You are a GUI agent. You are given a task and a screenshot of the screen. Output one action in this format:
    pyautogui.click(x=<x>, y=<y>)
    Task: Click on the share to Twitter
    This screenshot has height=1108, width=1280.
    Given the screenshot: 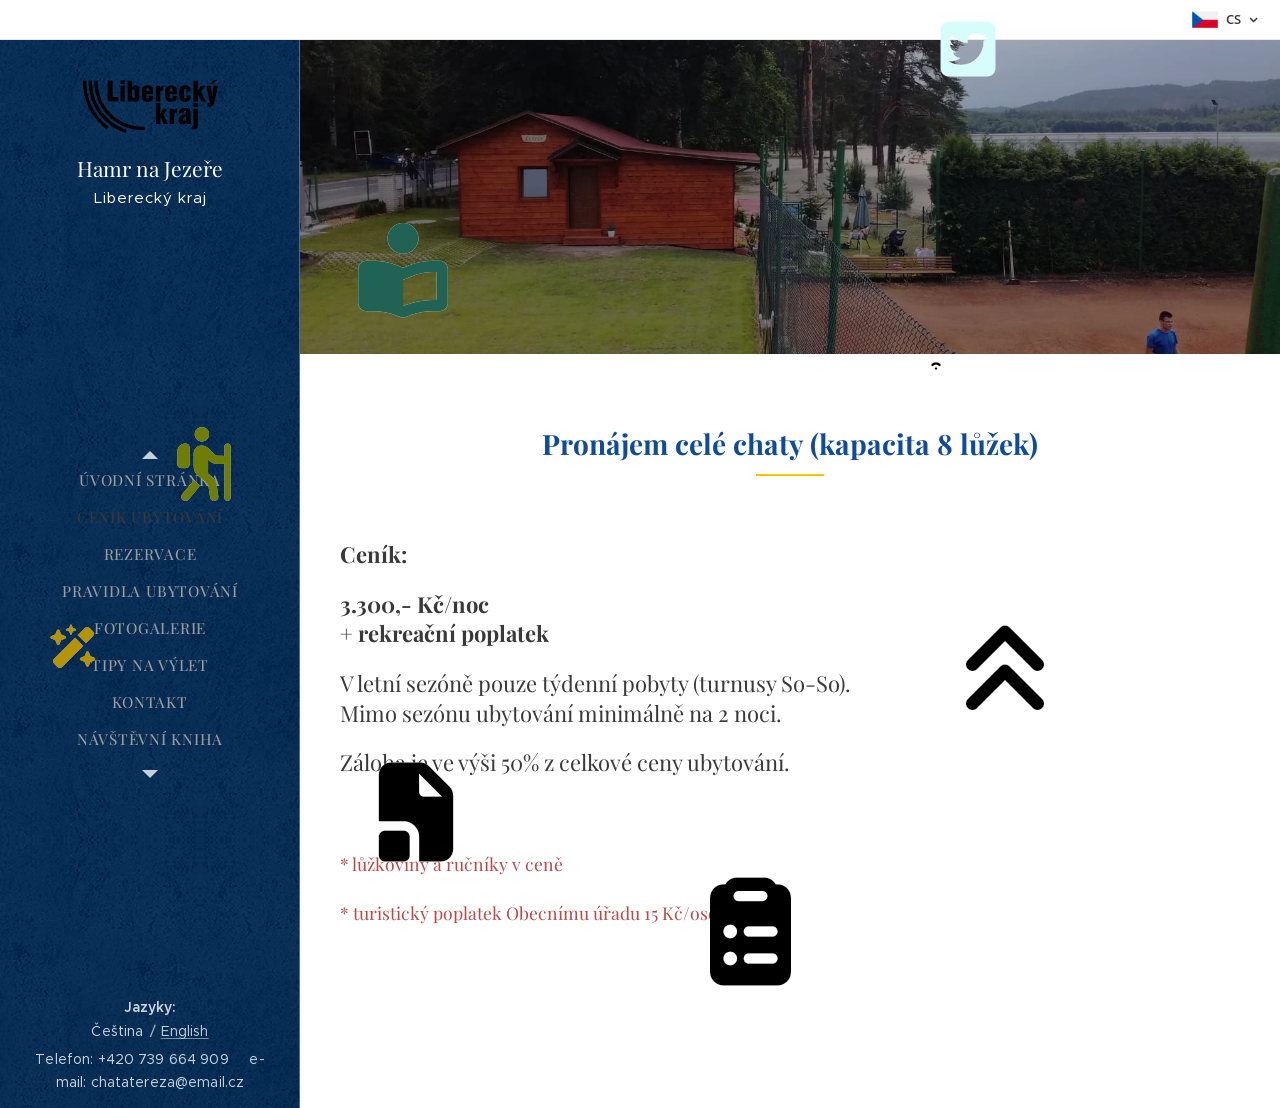 What is the action you would take?
    pyautogui.click(x=968, y=49)
    